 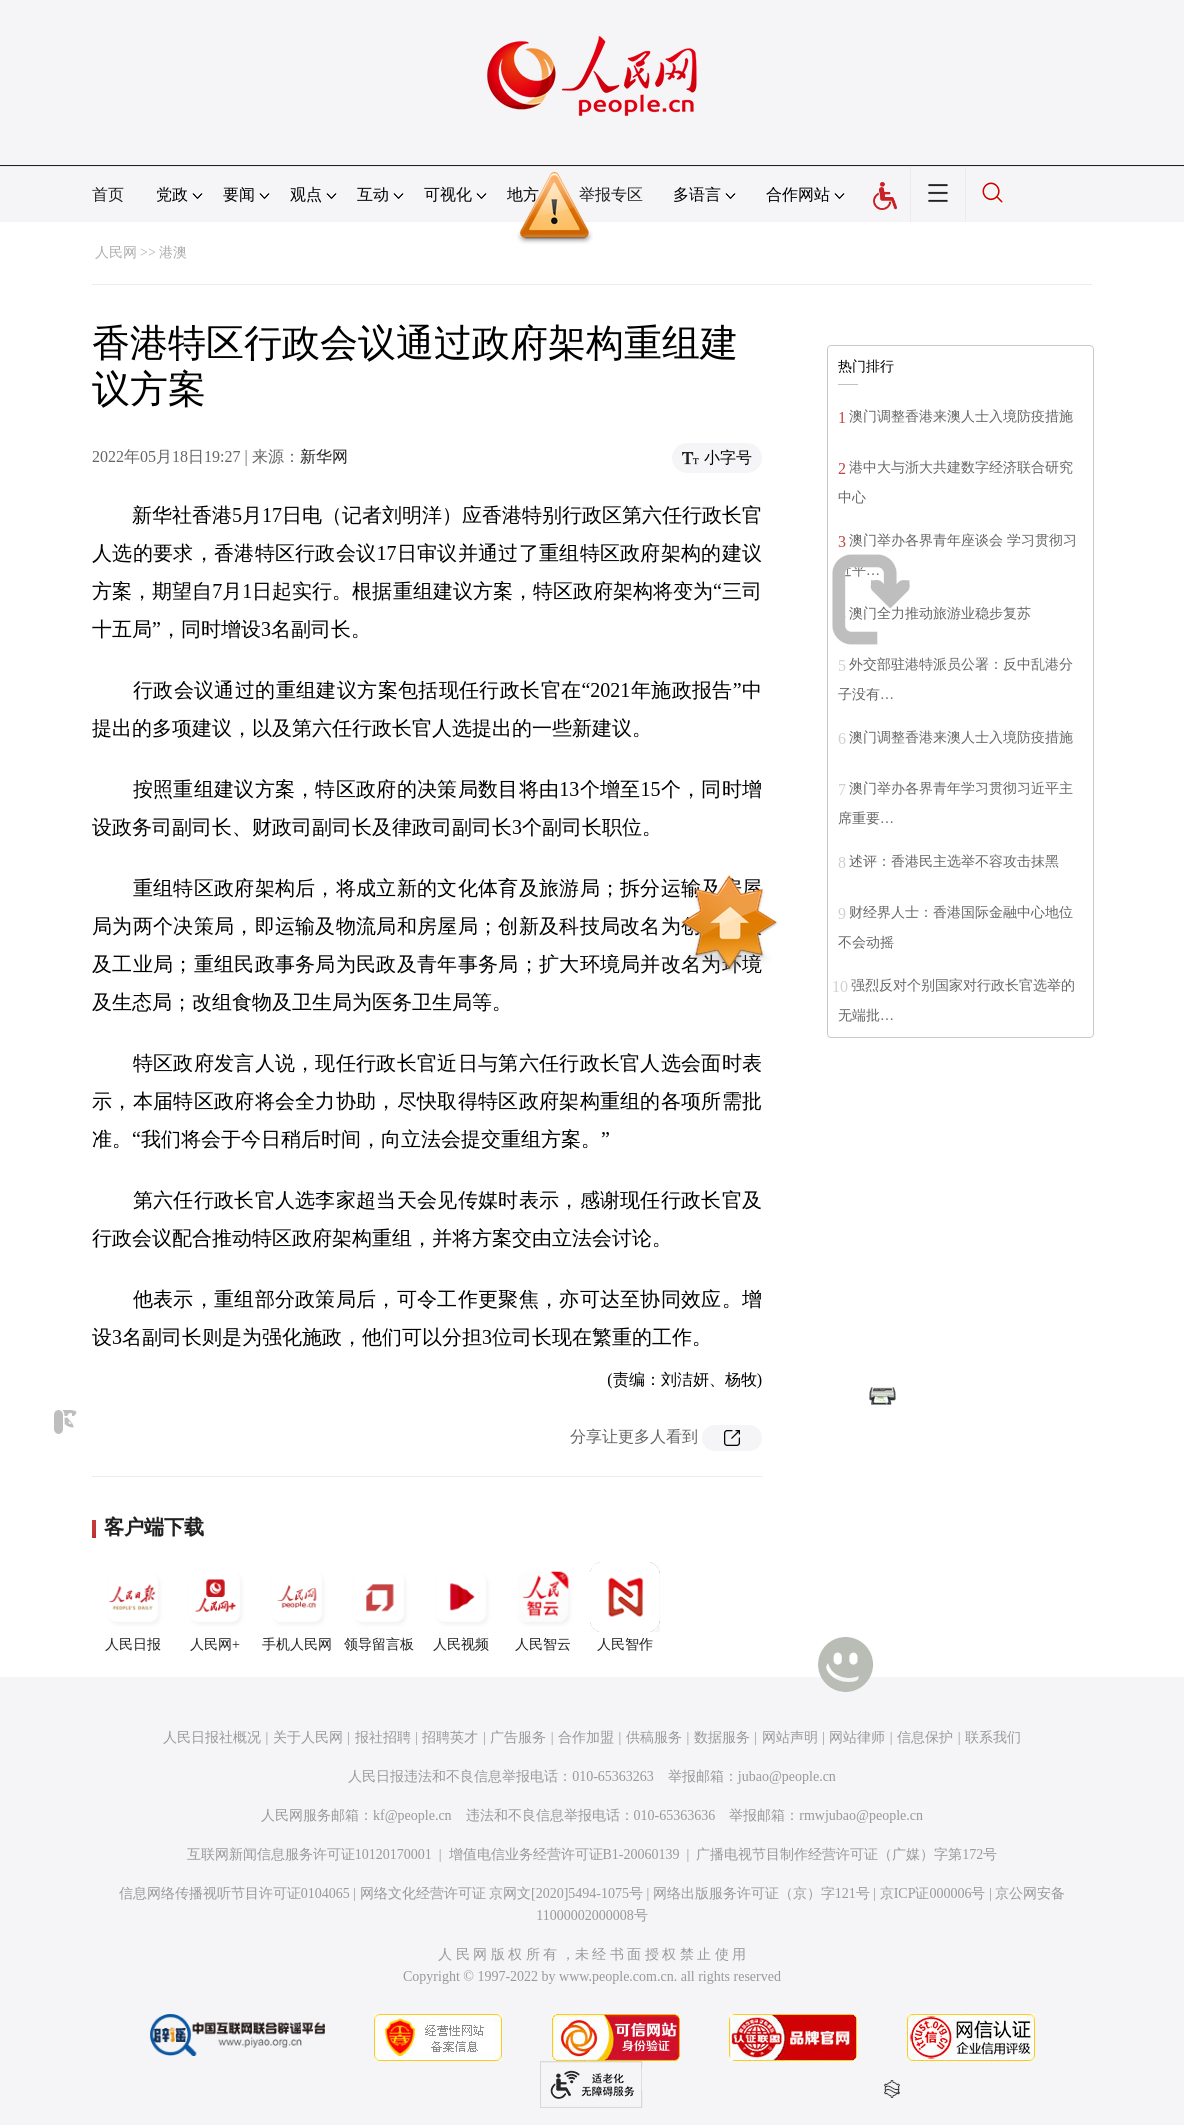 I want to click on indicates a software update is available, so click(x=729, y=922).